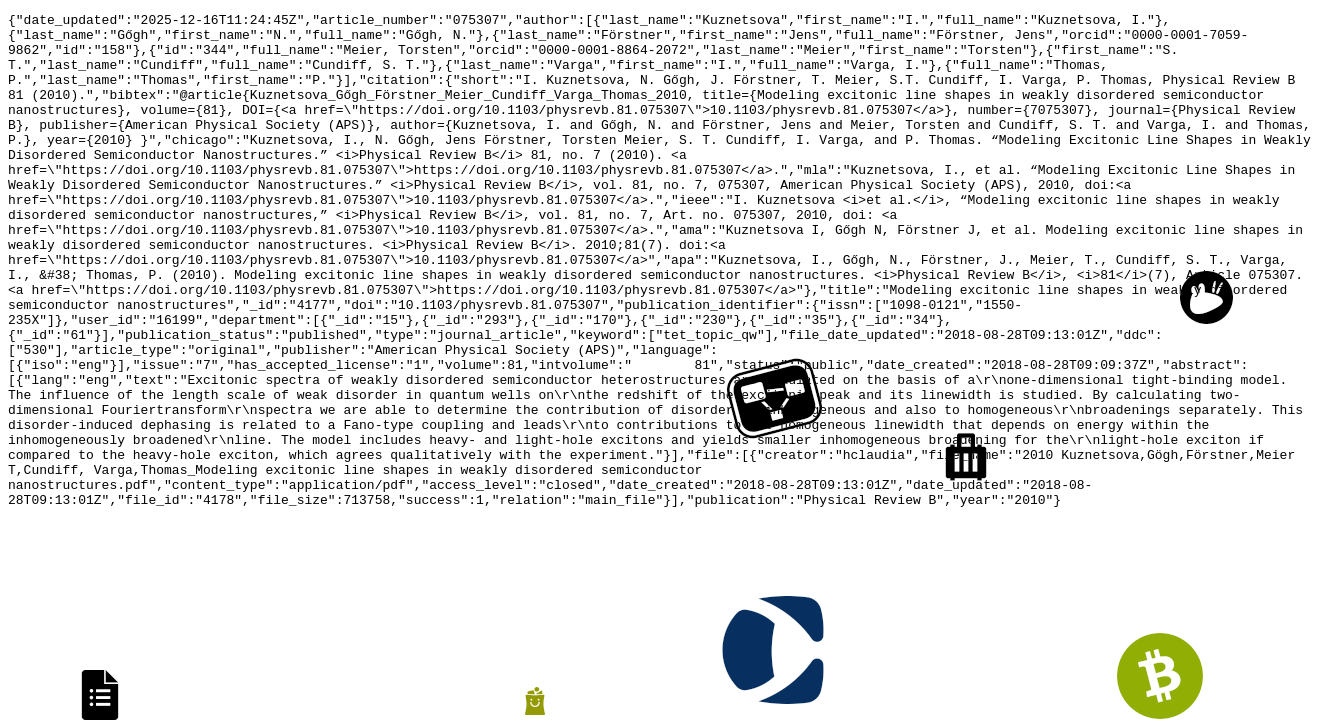 The image size is (1323, 720). I want to click on access travel or trip planning features, so click(966, 458).